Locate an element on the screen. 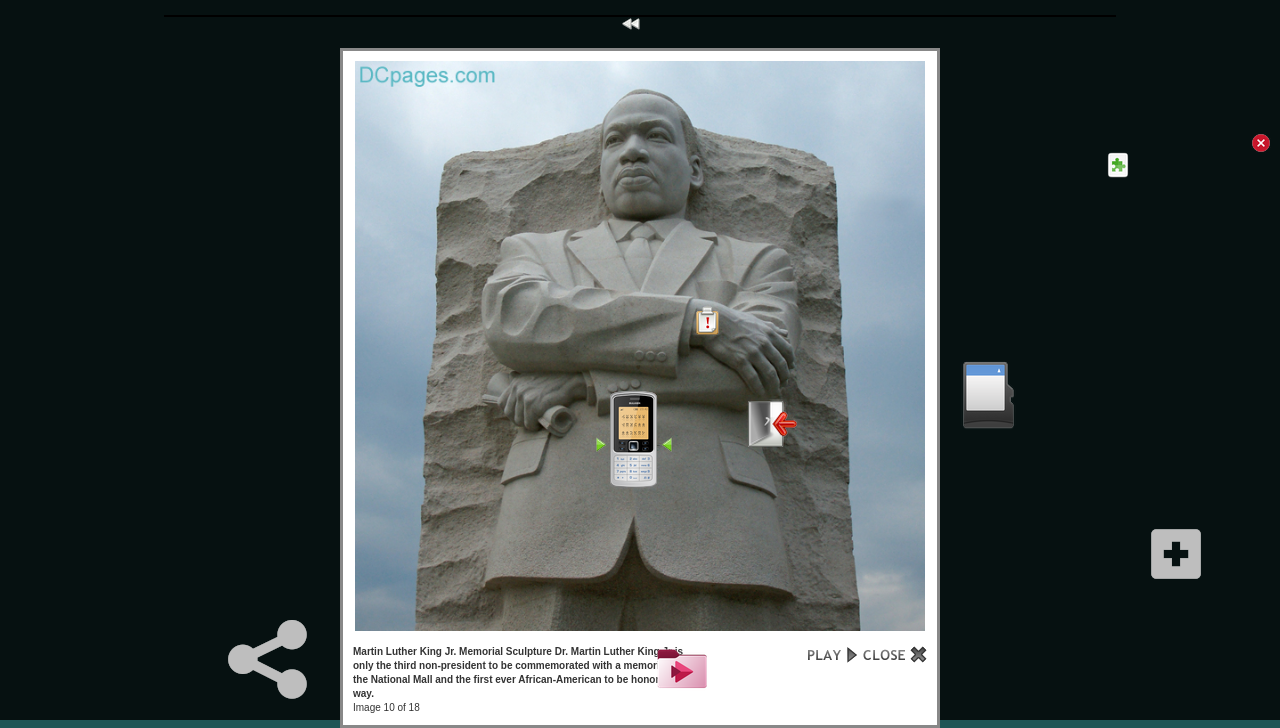  open public shared folder is located at coordinates (267, 659).